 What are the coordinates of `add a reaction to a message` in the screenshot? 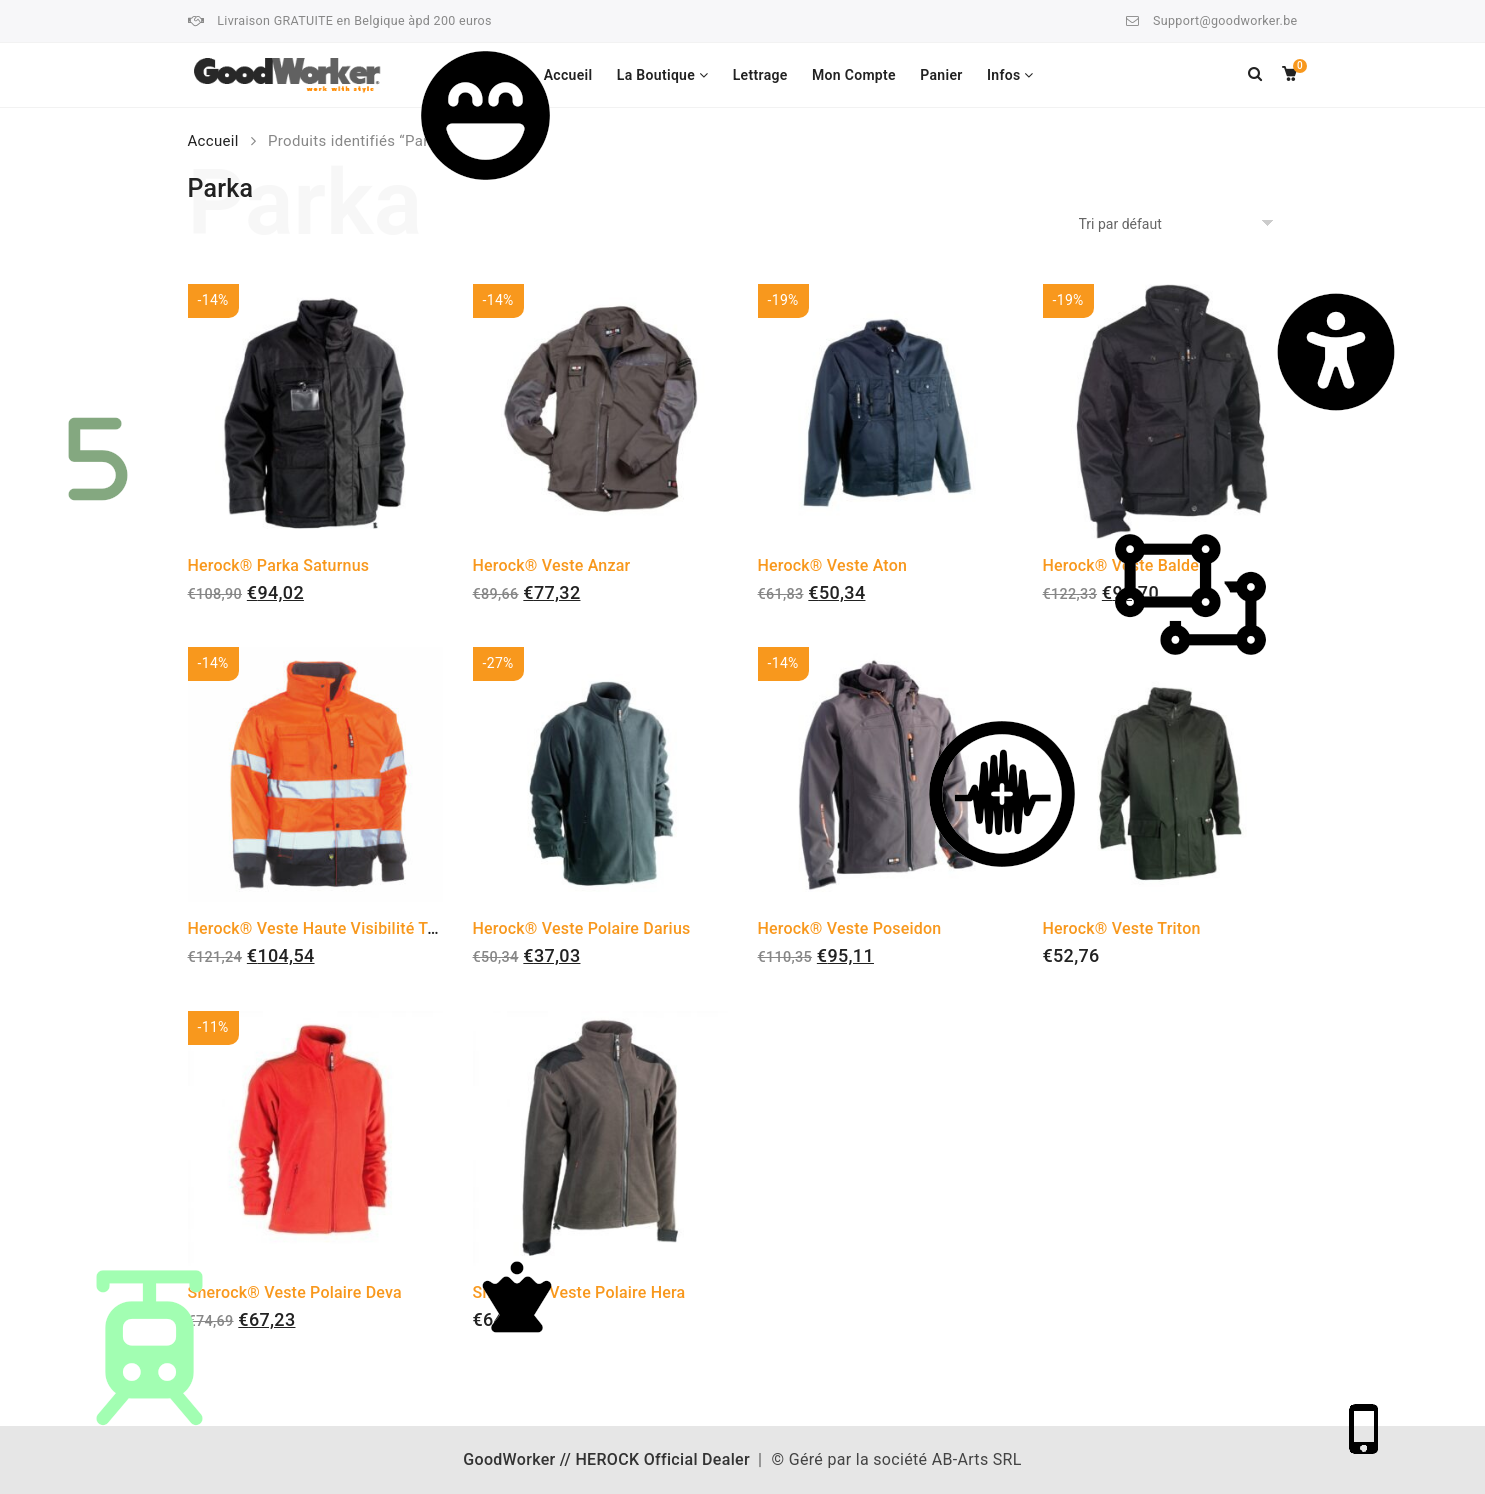 It's located at (485, 115).